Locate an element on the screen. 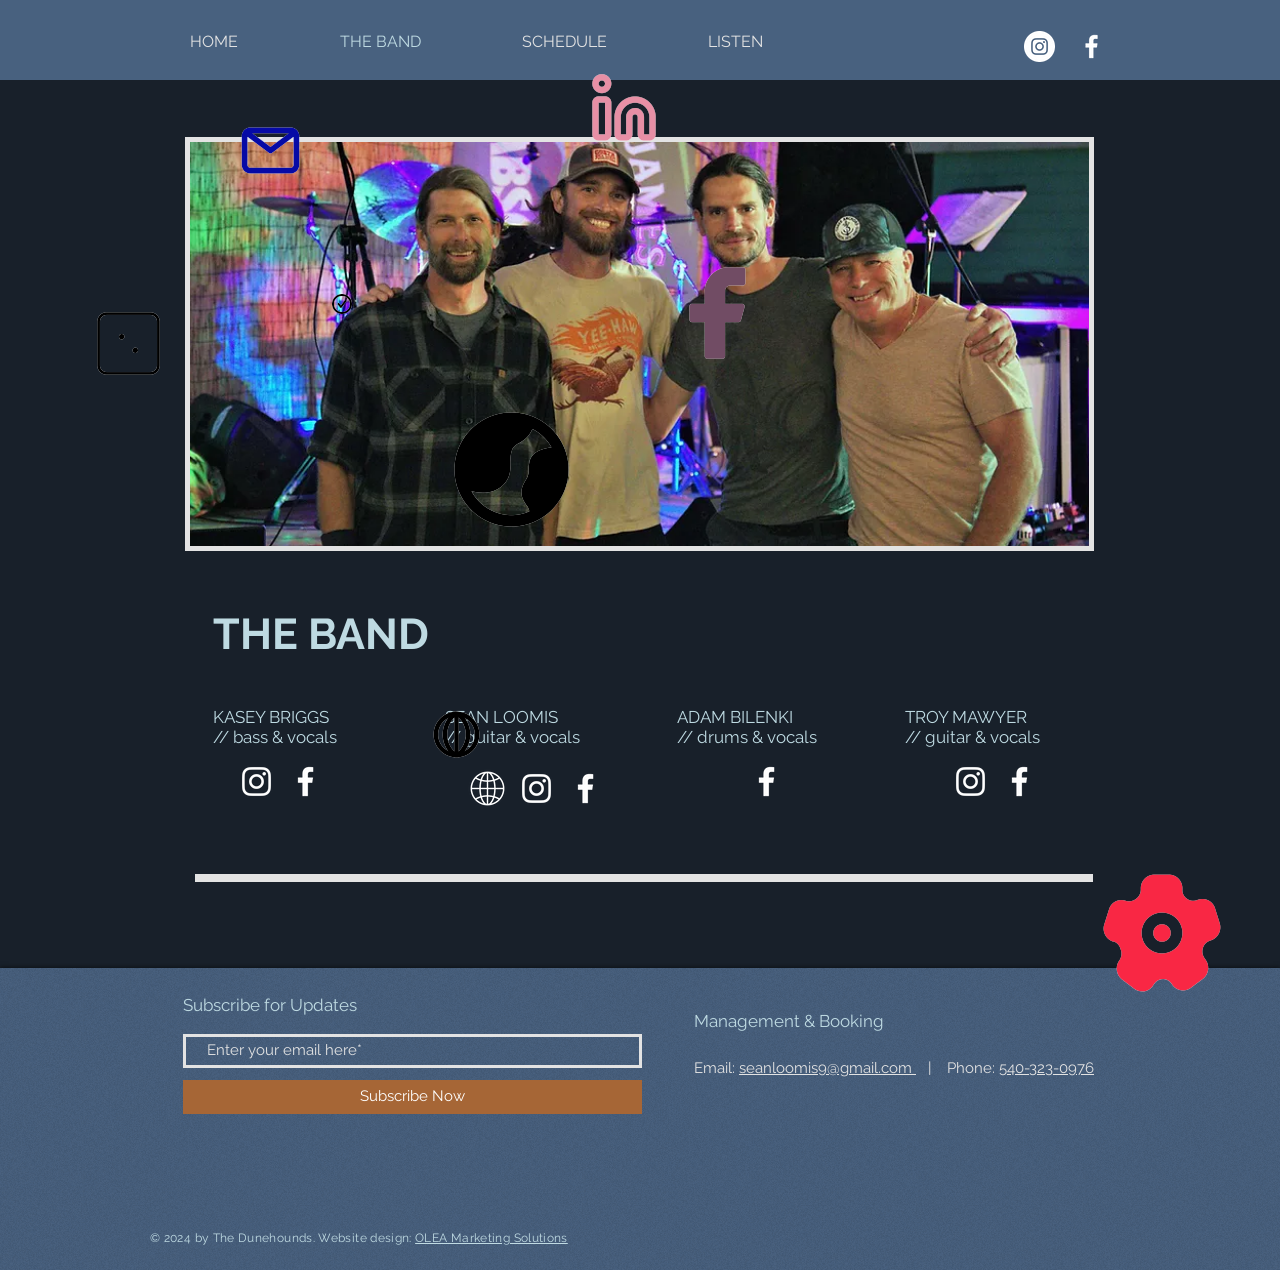  open settings menu is located at coordinates (1162, 933).